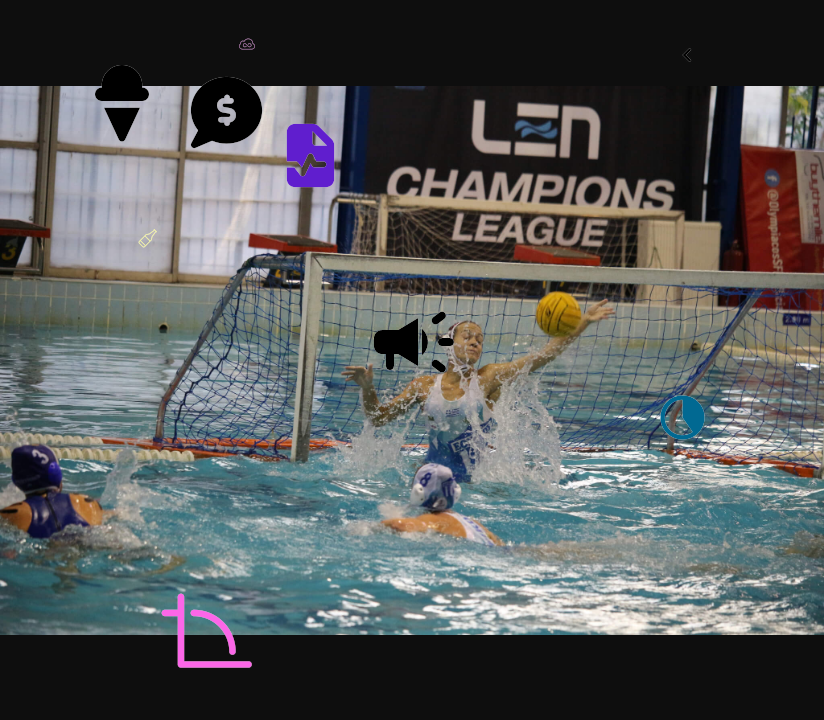  What do you see at coordinates (682, 417) in the screenshot?
I see `indicates 40% progress or completion` at bounding box center [682, 417].